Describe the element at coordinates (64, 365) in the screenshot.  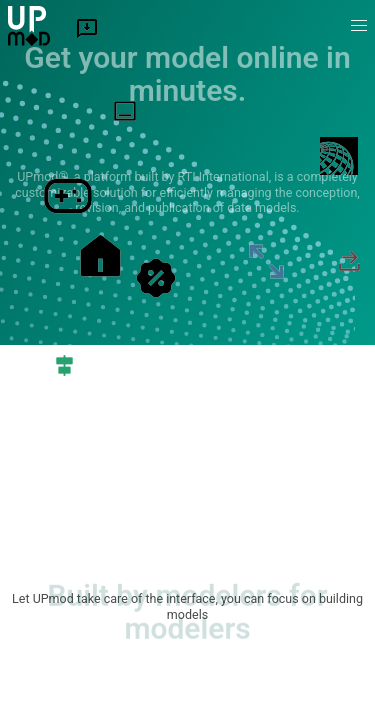
I see `align selected items to horizontal center` at that location.